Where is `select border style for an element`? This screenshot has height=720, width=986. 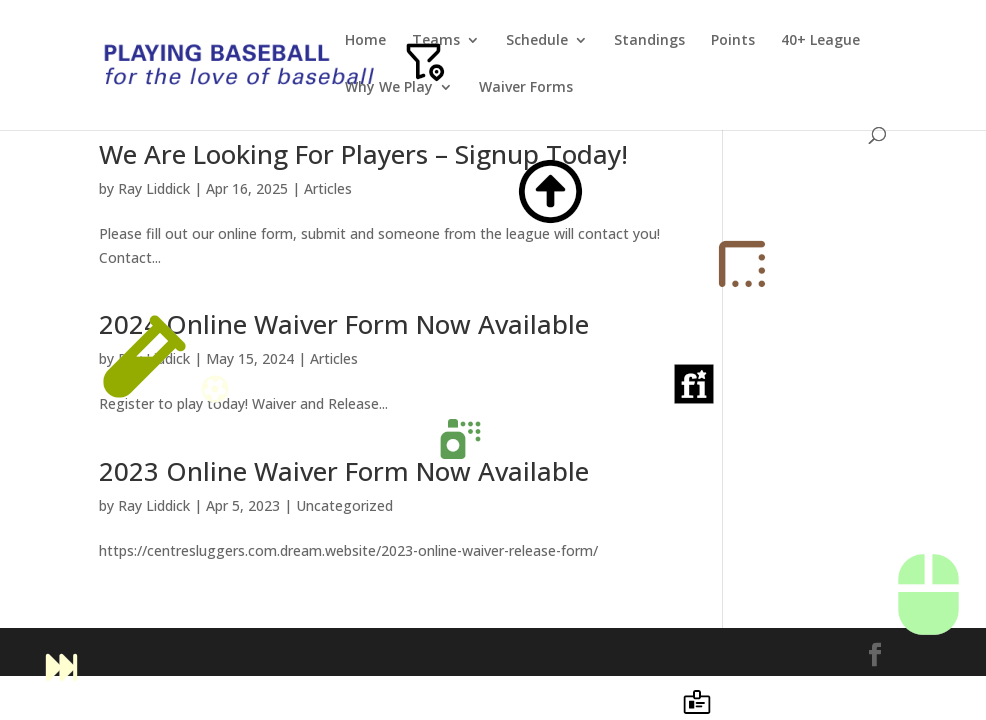
select border style for an element is located at coordinates (742, 264).